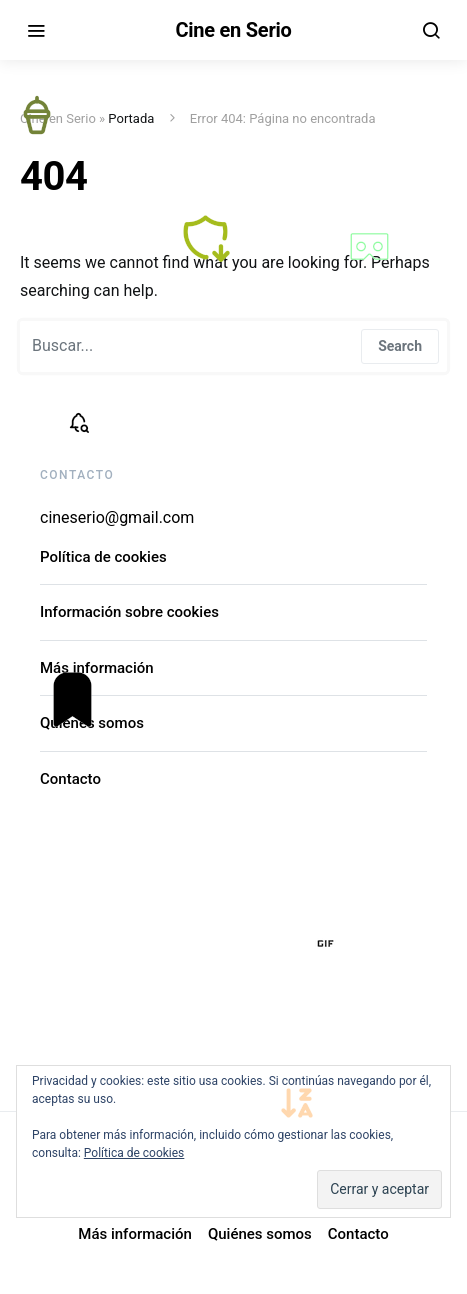 Image resolution: width=467 pixels, height=1294 pixels. I want to click on search through your notifications, so click(78, 422).